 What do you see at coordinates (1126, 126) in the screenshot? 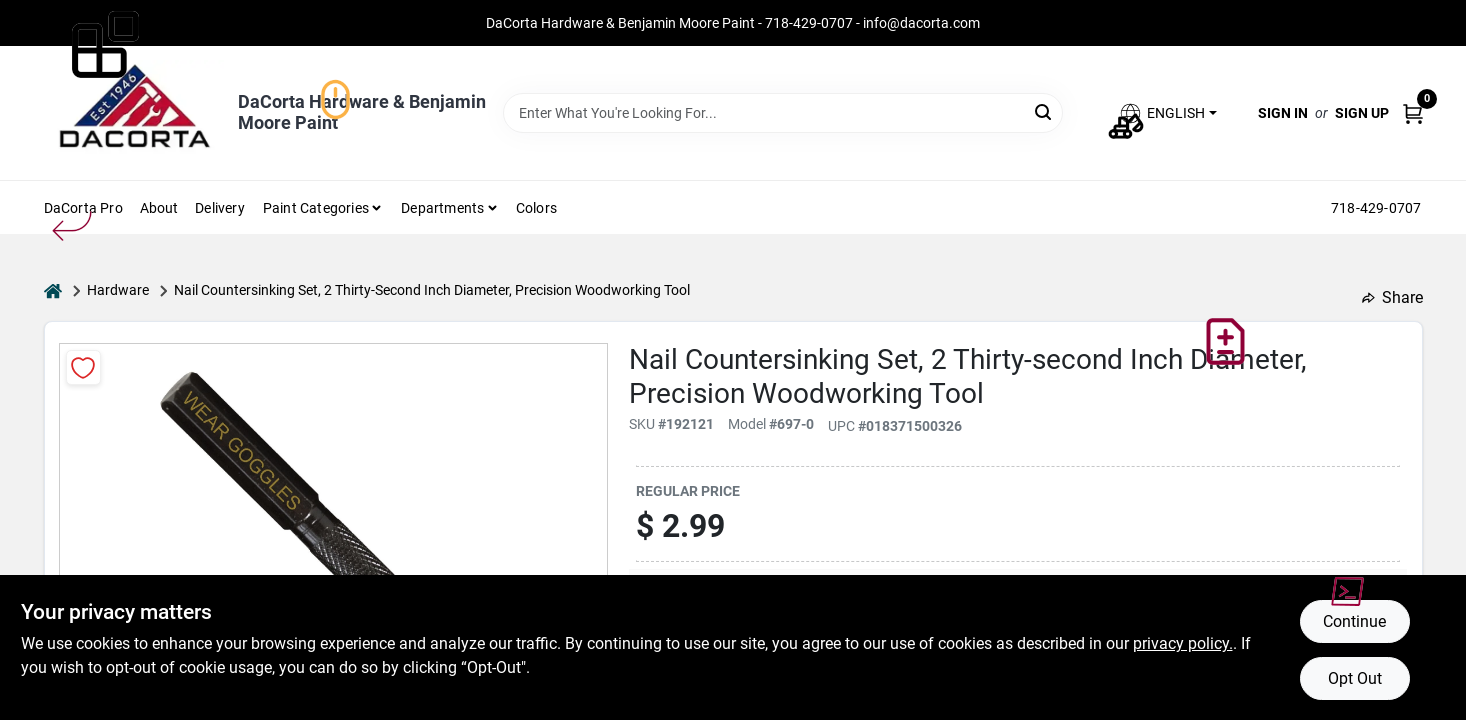
I see `construction or building in progress` at bounding box center [1126, 126].